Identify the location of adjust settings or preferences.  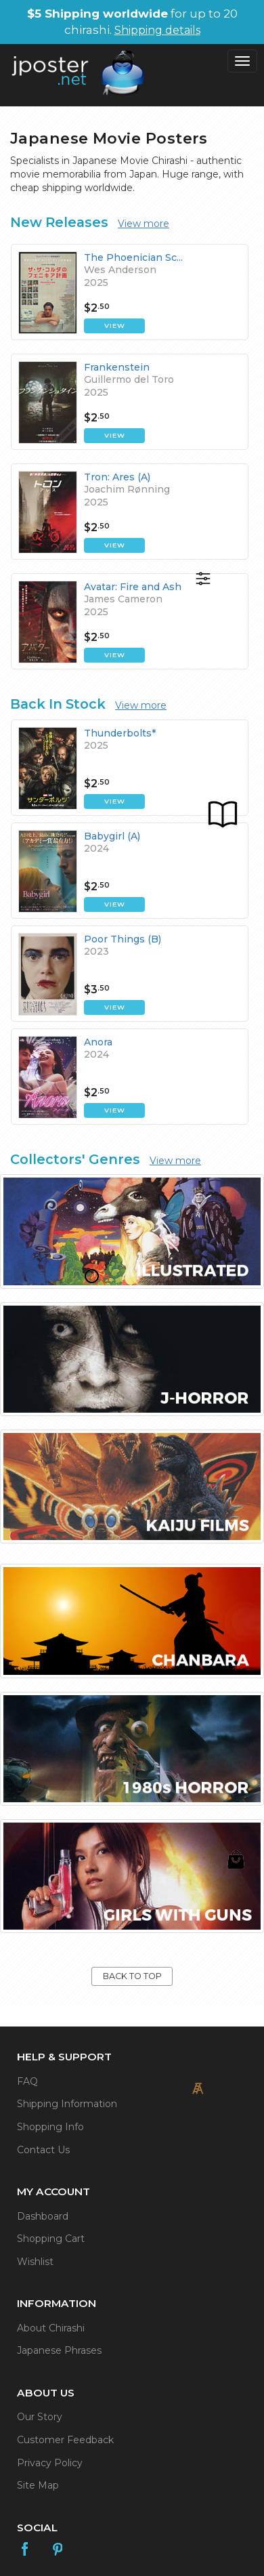
(203, 579).